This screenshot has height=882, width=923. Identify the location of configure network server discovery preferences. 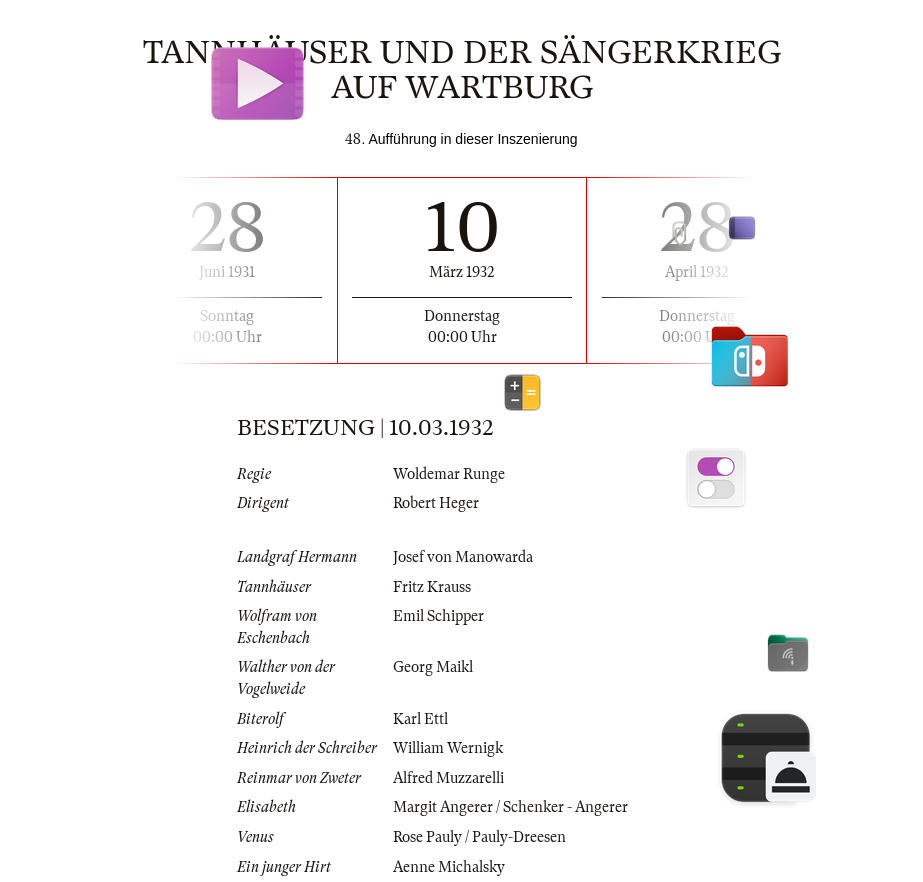
(766, 759).